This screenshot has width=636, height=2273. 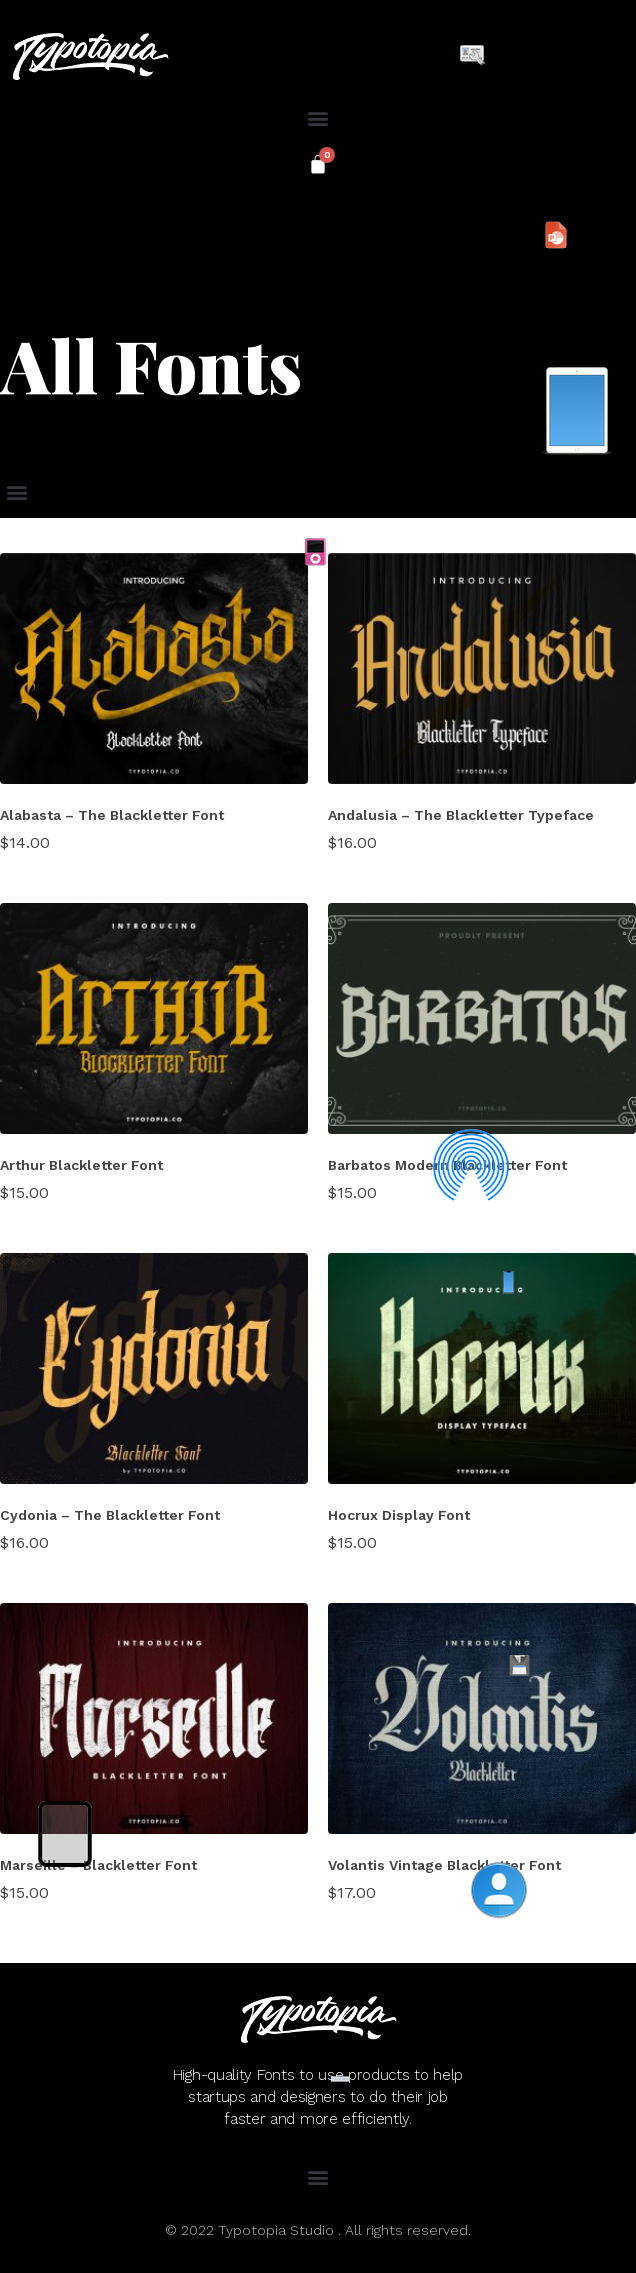 What do you see at coordinates (315, 545) in the screenshot?
I see `sync or manage your iPod nano device` at bounding box center [315, 545].